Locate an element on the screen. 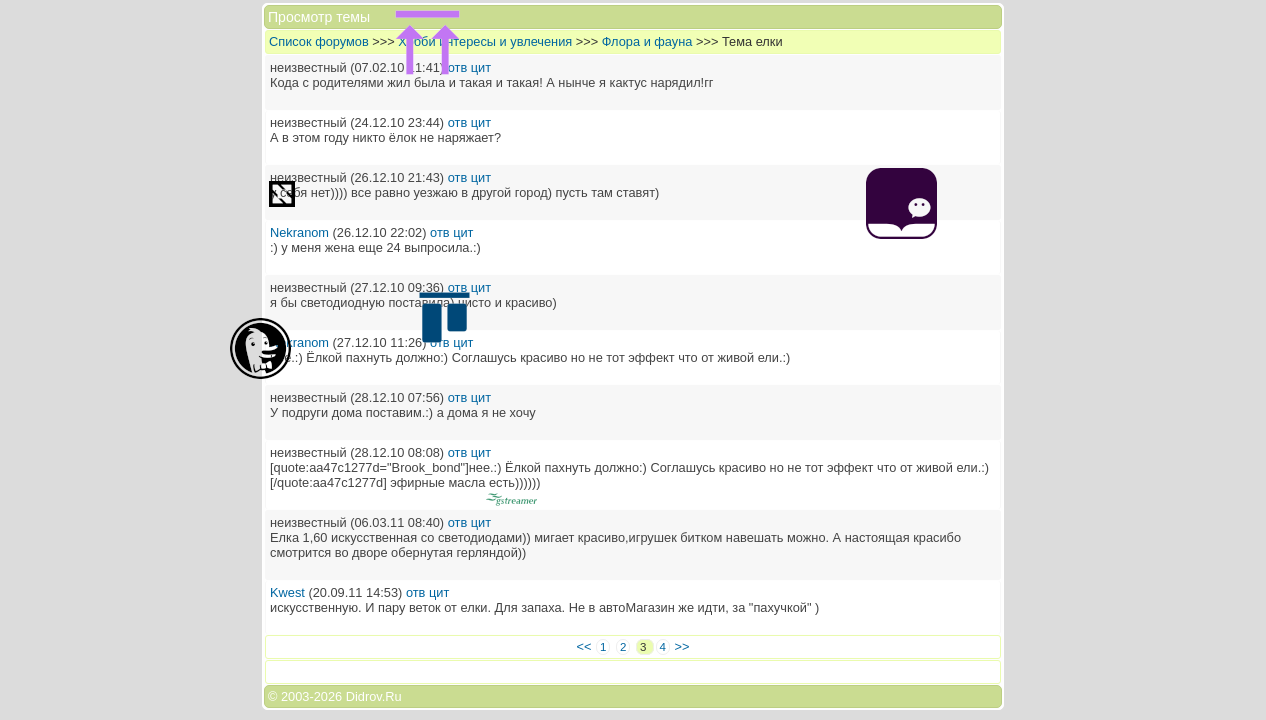 The height and width of the screenshot is (720, 1266). align items to the top of the container is located at coordinates (444, 317).